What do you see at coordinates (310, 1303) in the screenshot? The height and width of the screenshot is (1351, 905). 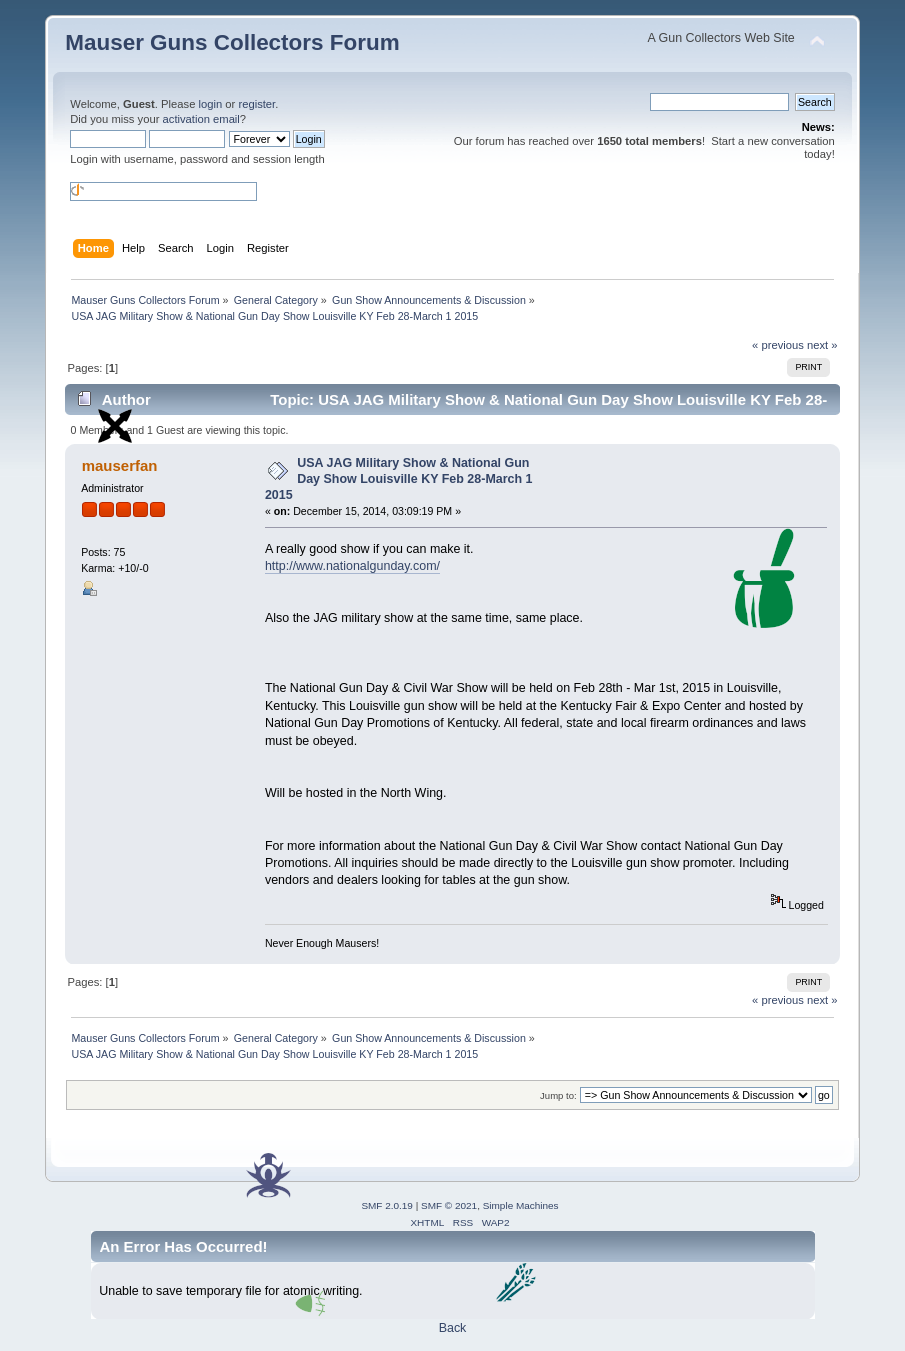 I see `toggle fog lights on or off` at bounding box center [310, 1303].